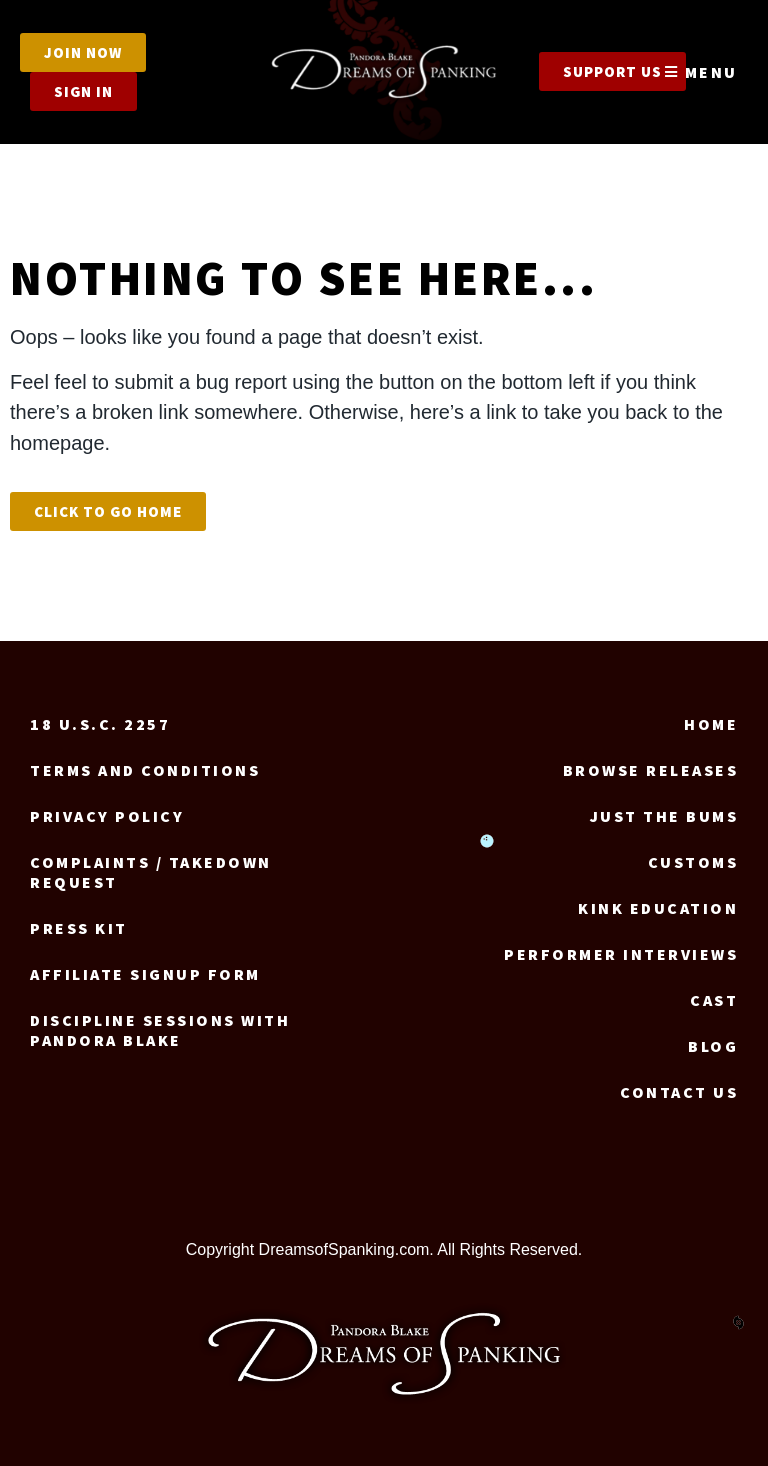 This screenshot has width=768, height=1466. What do you see at coordinates (487, 841) in the screenshot?
I see `access bowling or sports games` at bounding box center [487, 841].